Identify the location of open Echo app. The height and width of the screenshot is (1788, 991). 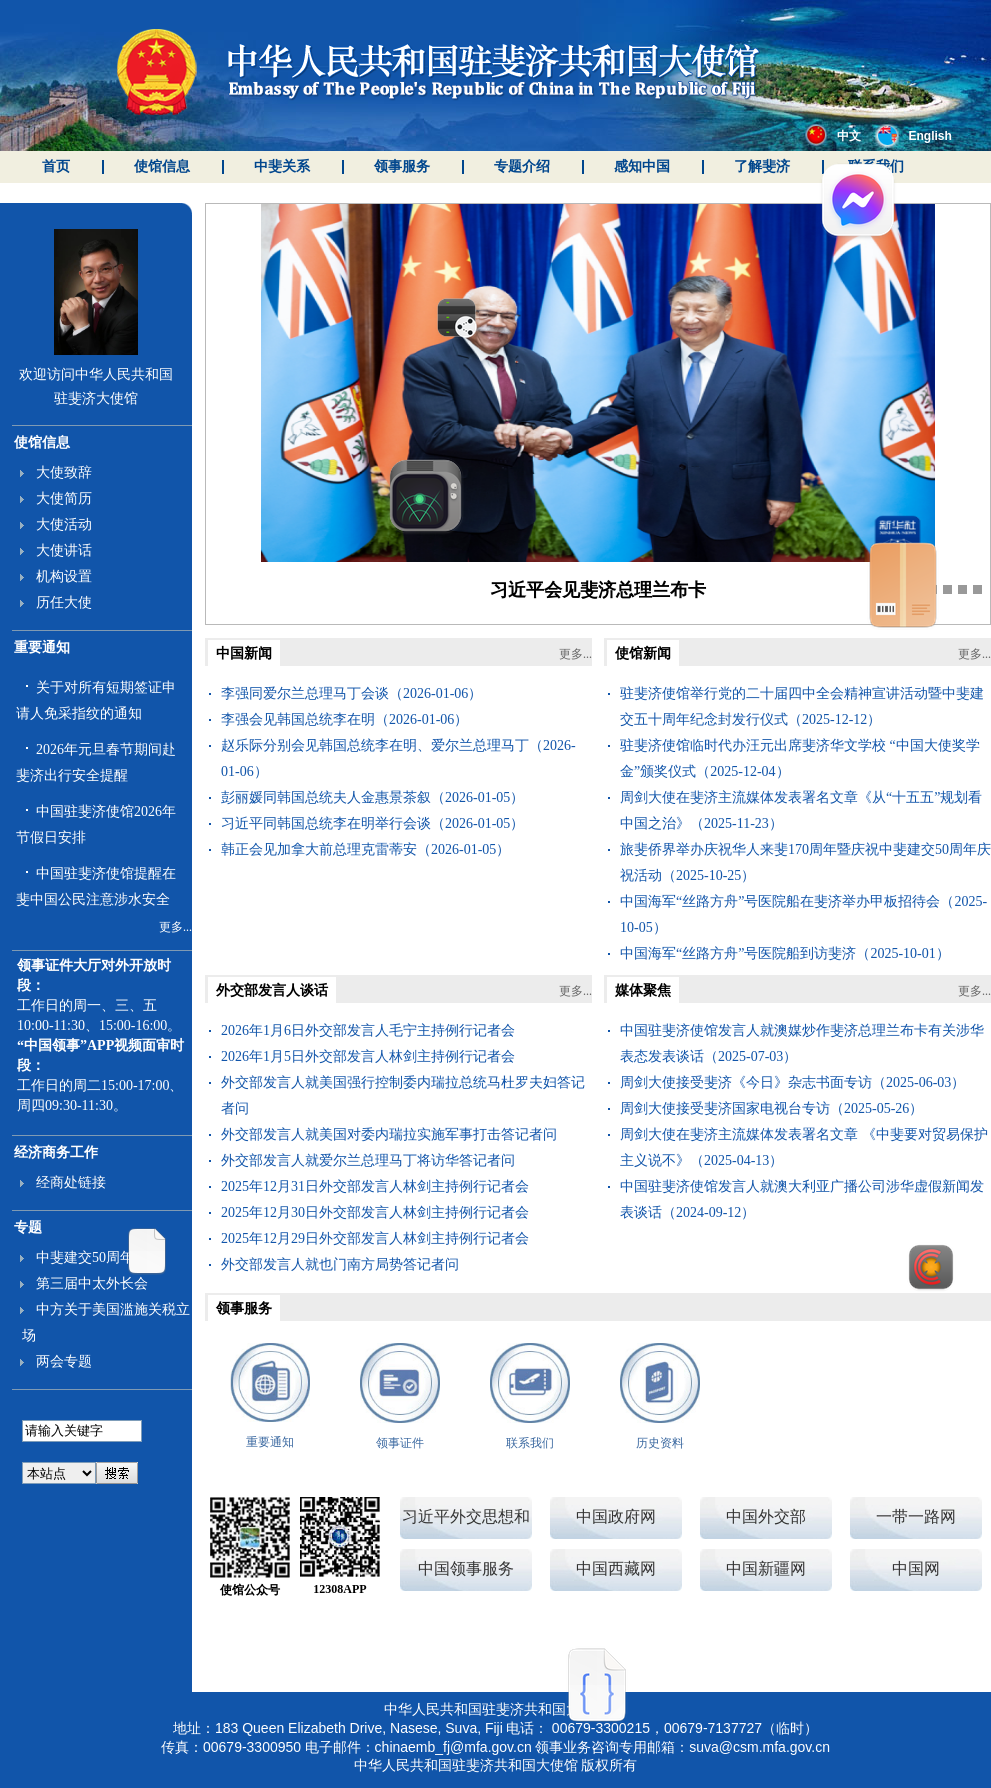
(425, 495).